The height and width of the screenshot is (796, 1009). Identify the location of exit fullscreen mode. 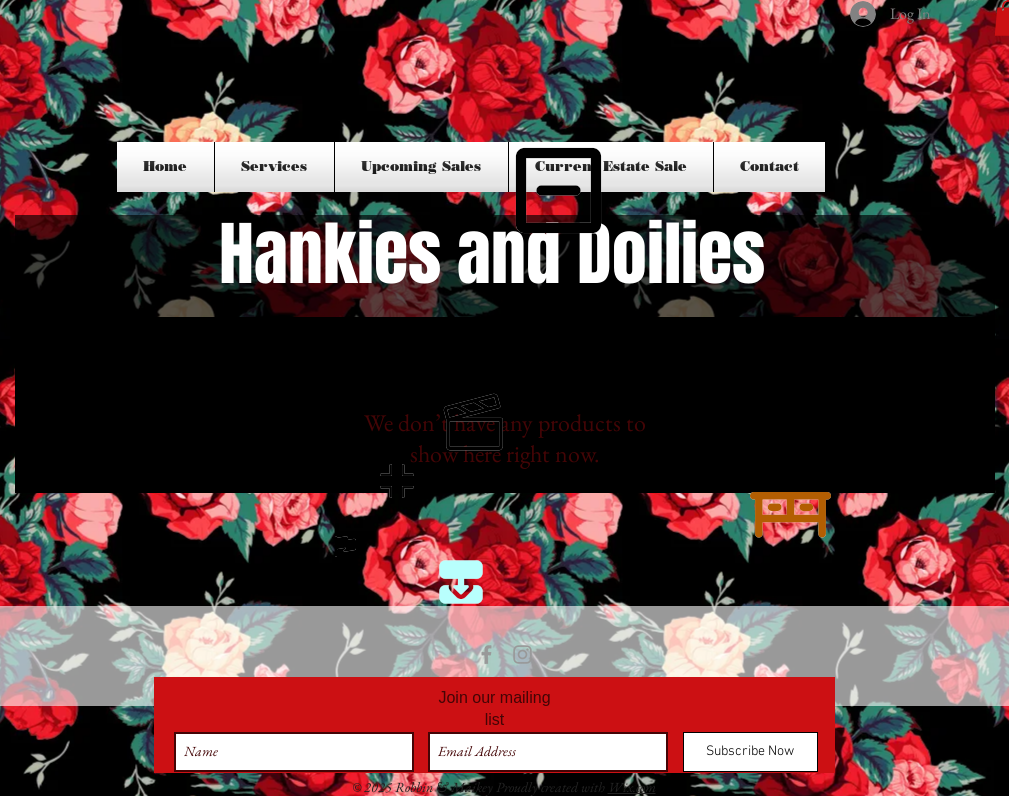
(397, 481).